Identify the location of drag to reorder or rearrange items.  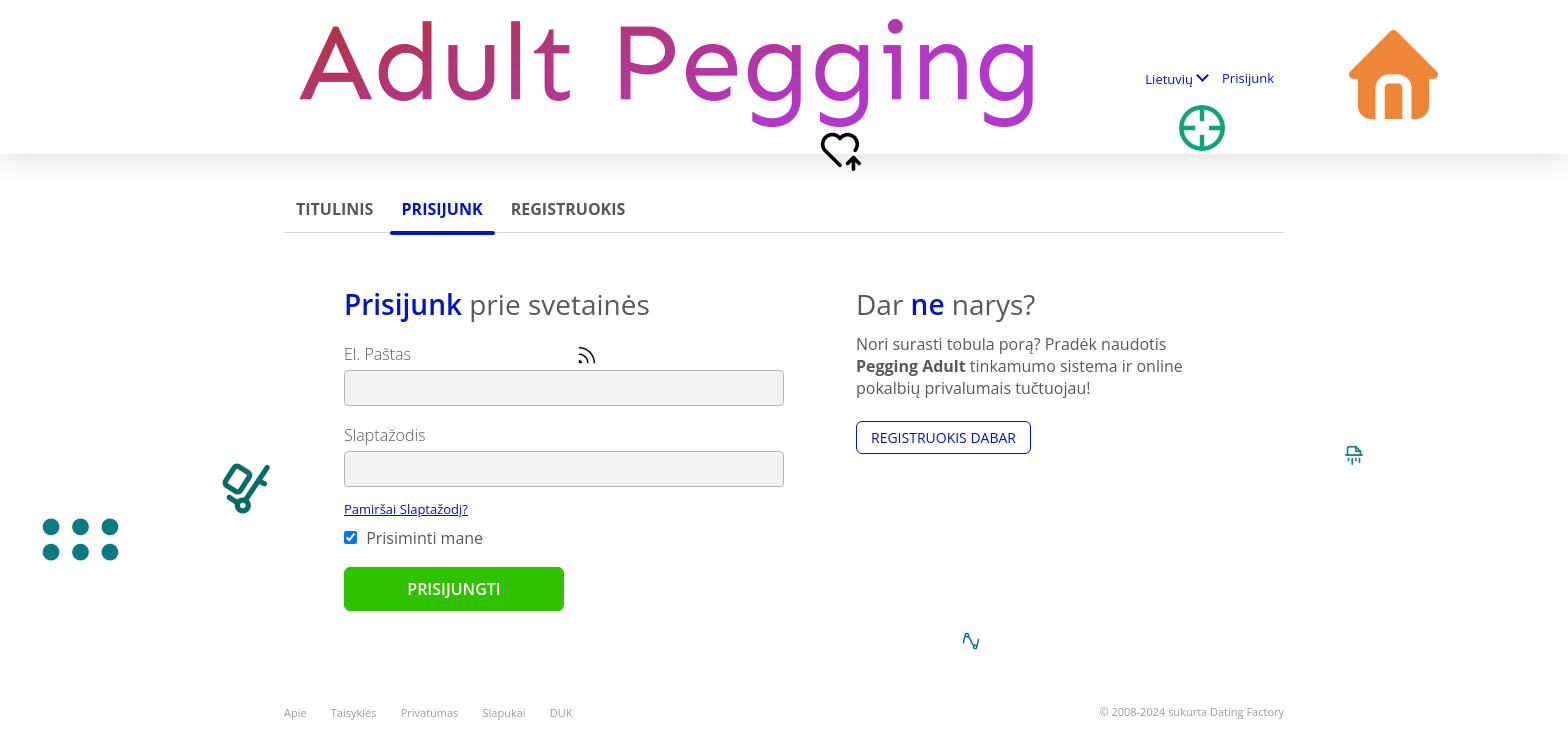
(80, 539).